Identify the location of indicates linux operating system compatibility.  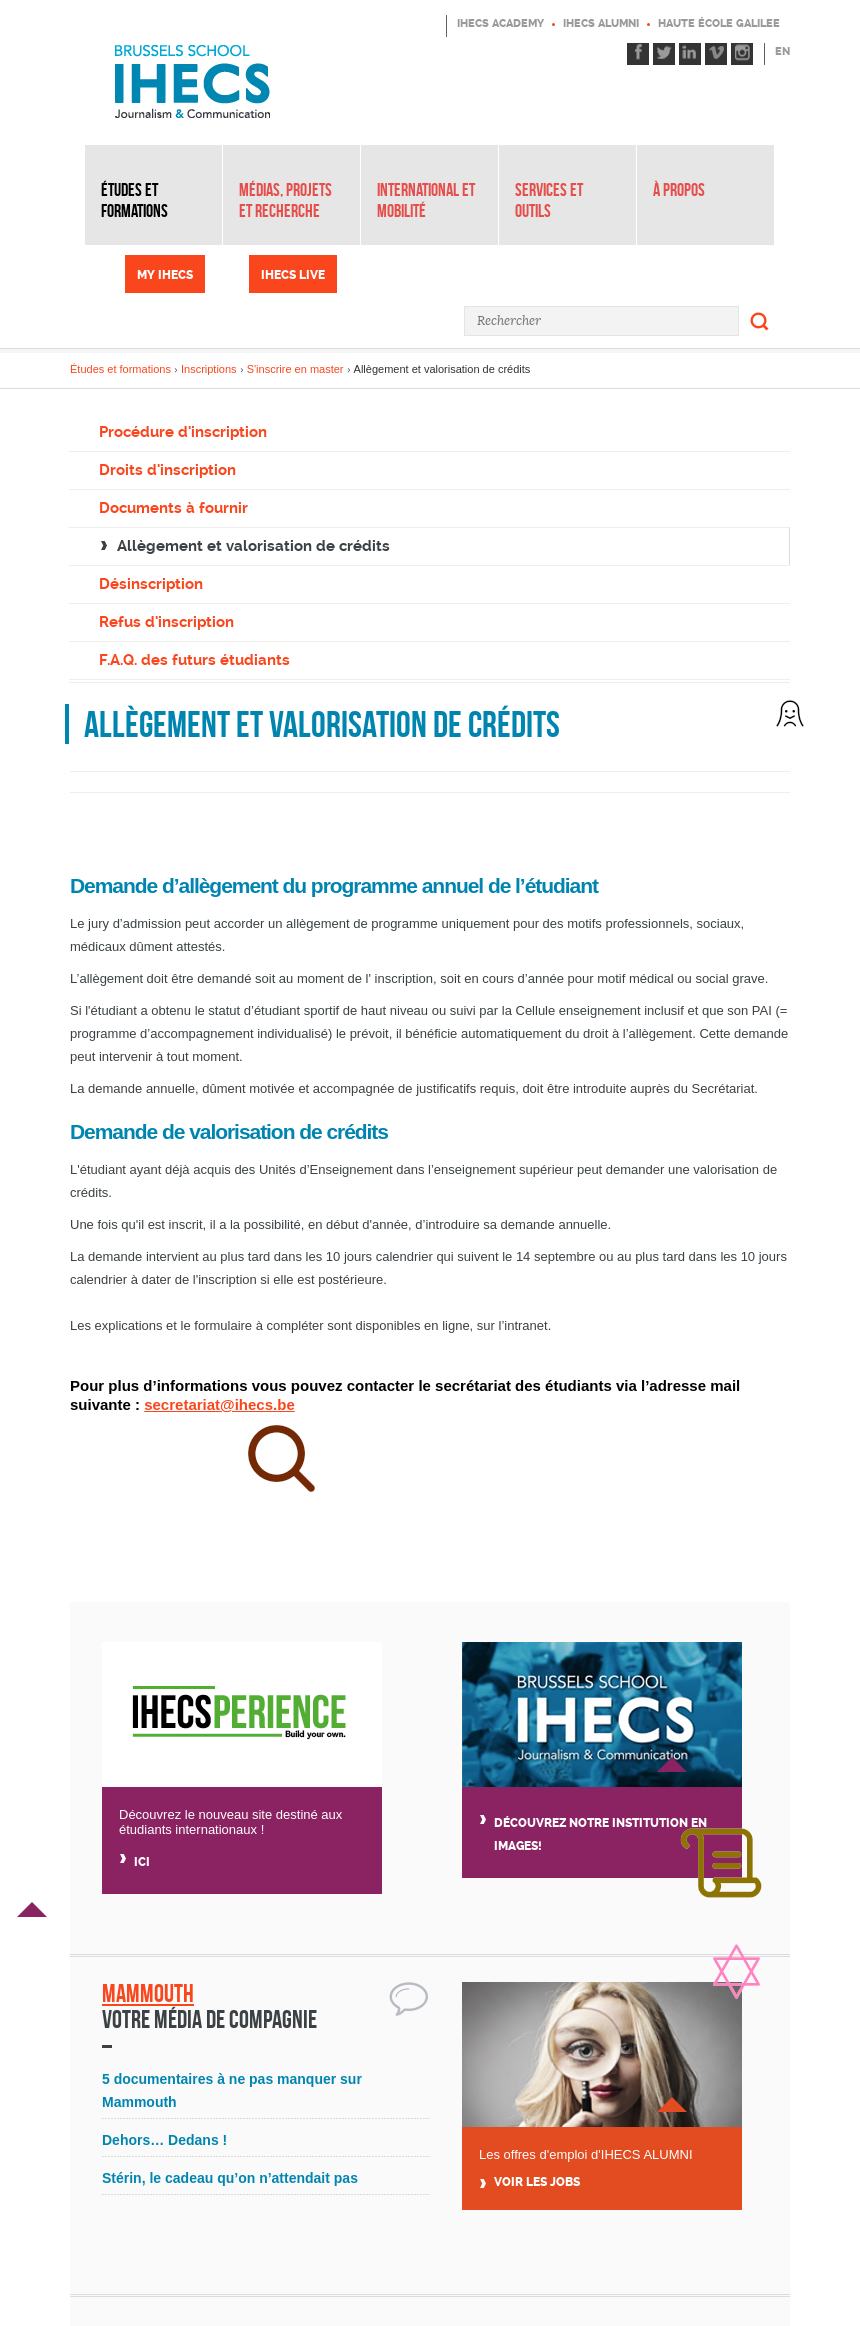
(790, 715).